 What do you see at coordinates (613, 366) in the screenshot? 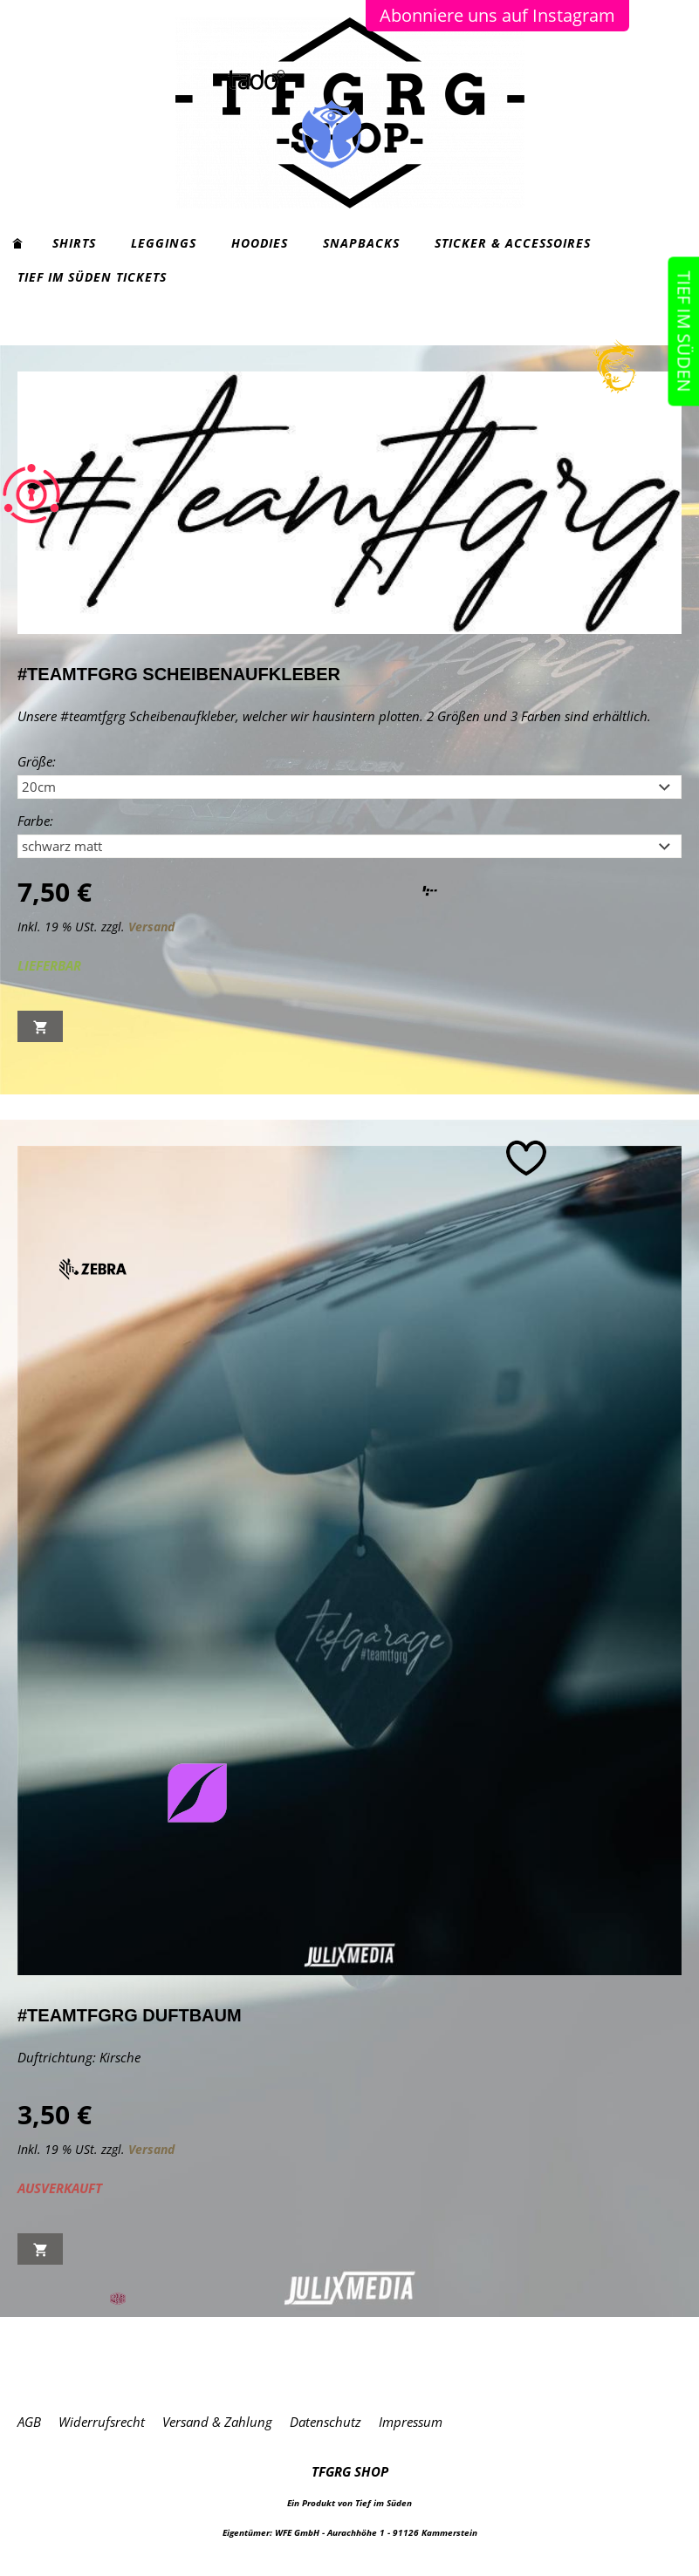
I see `MSI brand logo` at bounding box center [613, 366].